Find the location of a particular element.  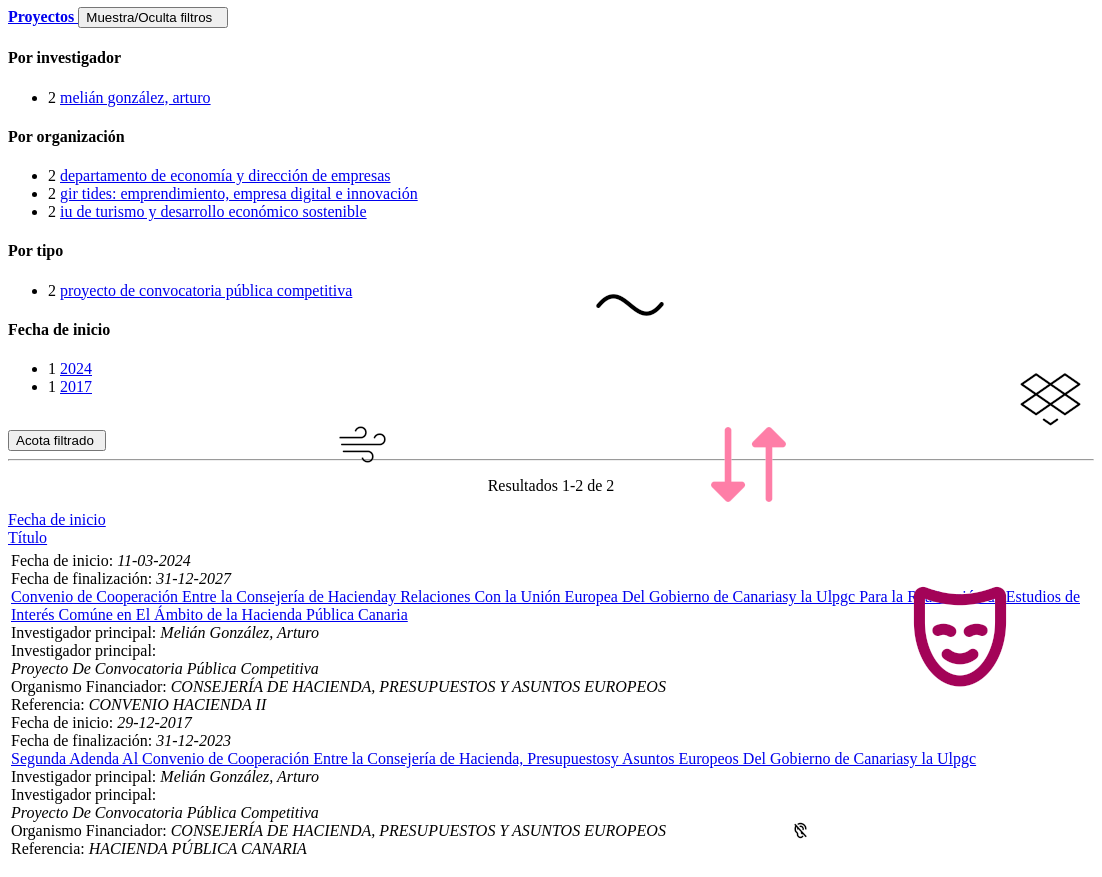

indicates current wind conditions is located at coordinates (362, 444).